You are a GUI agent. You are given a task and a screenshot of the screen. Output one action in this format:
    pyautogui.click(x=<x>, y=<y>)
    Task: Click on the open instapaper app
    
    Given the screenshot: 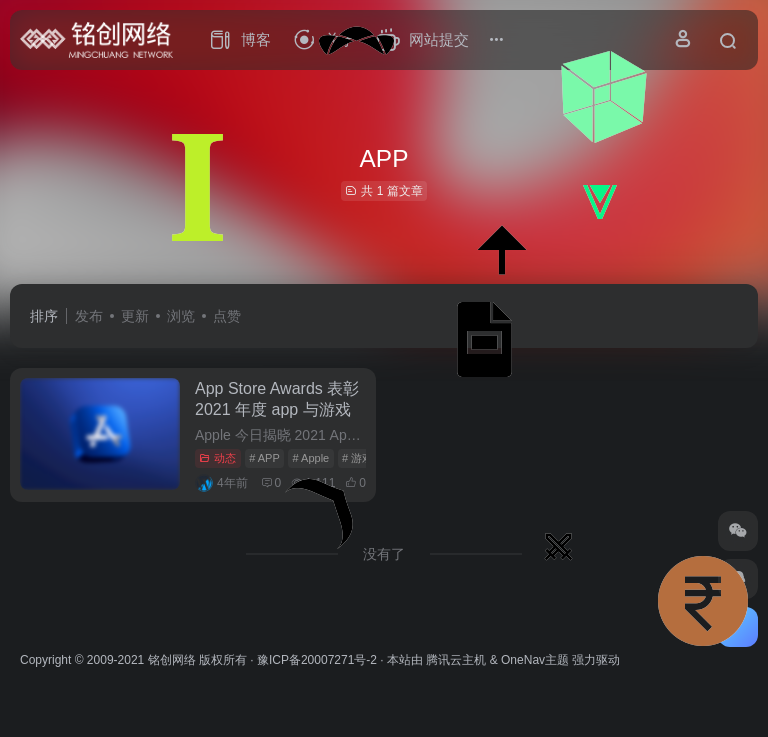 What is the action you would take?
    pyautogui.click(x=197, y=187)
    